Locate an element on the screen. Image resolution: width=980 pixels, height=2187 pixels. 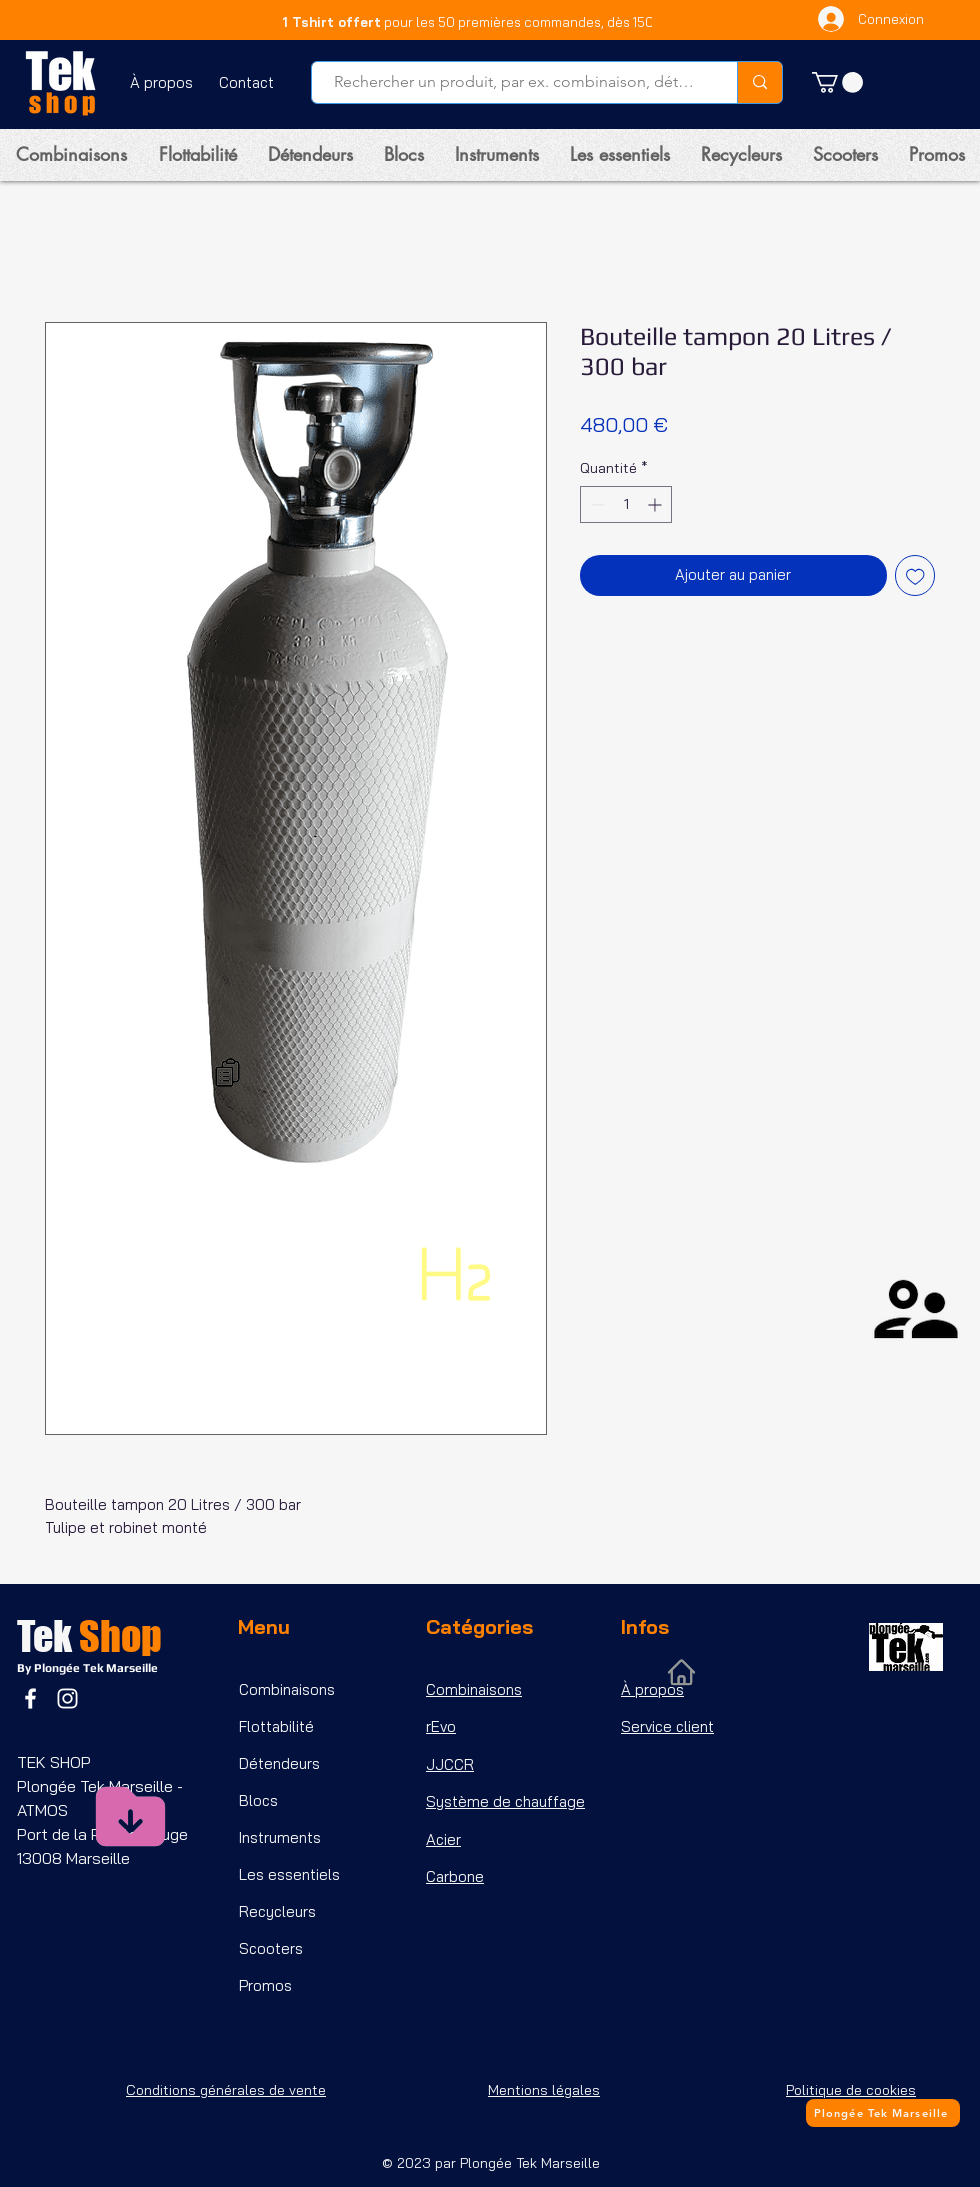
format text as heading level 2 is located at coordinates (456, 1274).